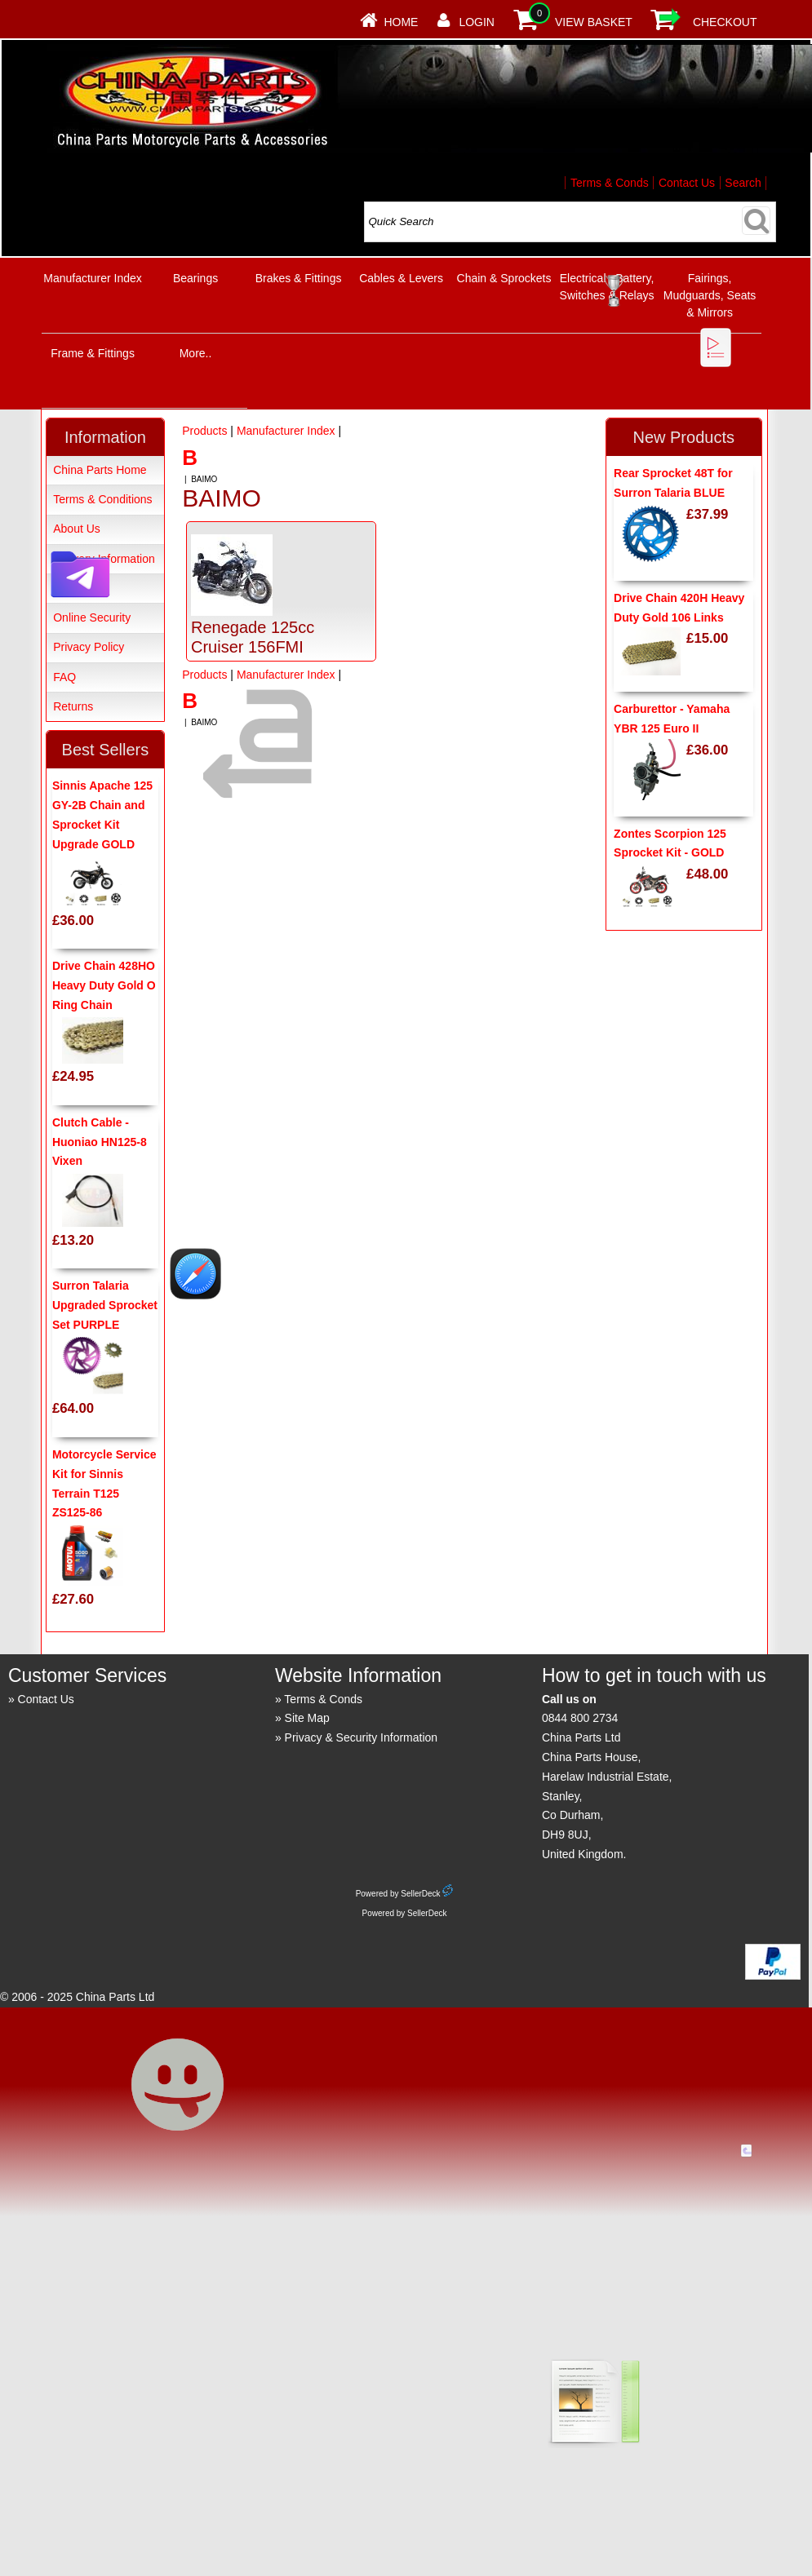  What do you see at coordinates (177, 2084) in the screenshot?
I see `emoji reaction showing playful or teasing mood` at bounding box center [177, 2084].